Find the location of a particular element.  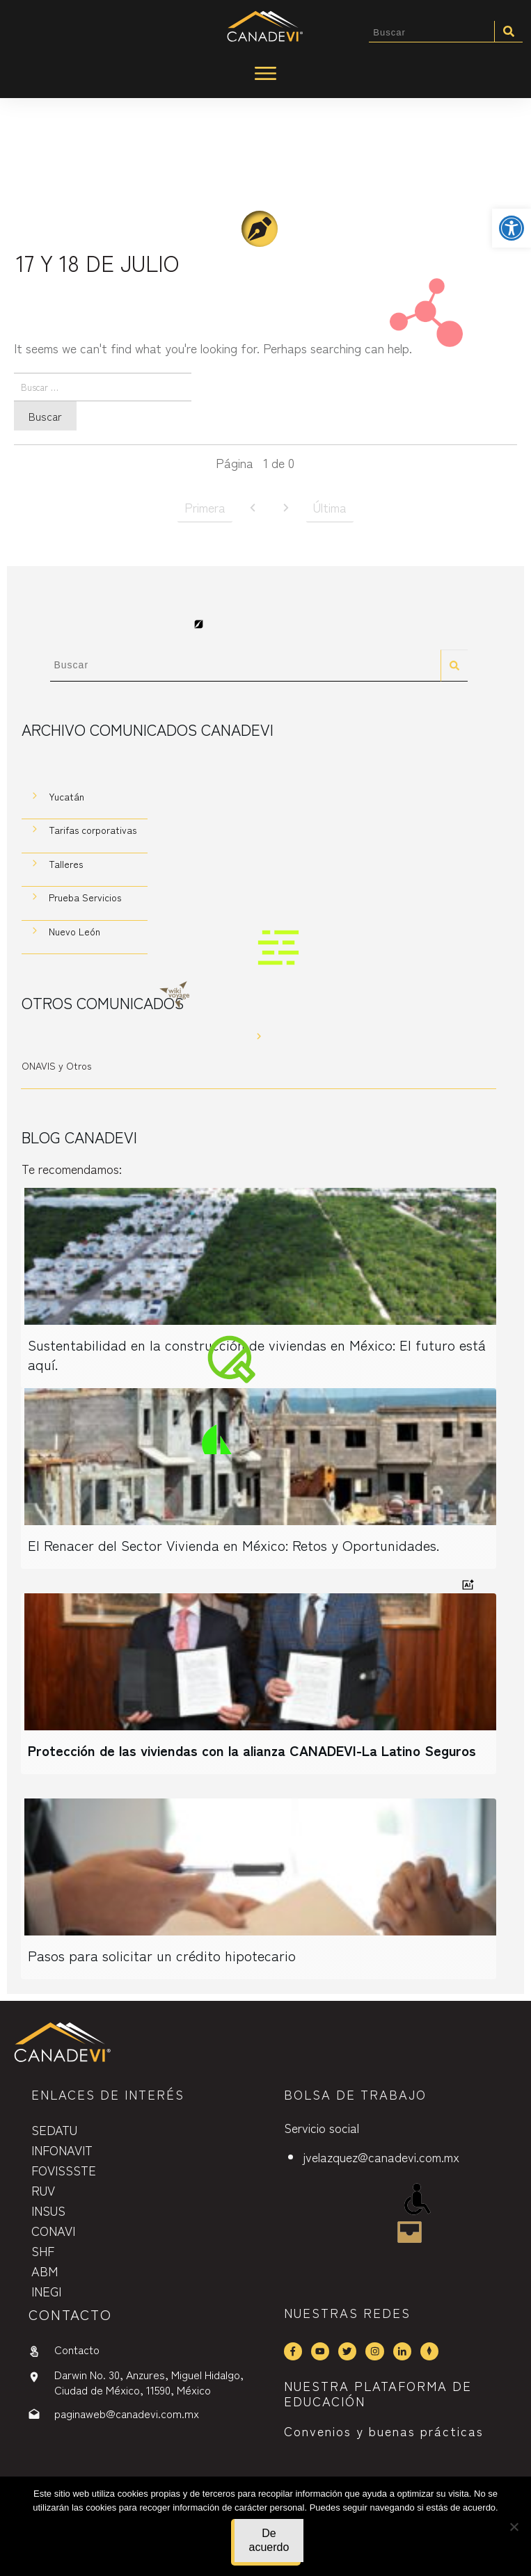

open wikivoyage travel guide is located at coordinates (174, 995).